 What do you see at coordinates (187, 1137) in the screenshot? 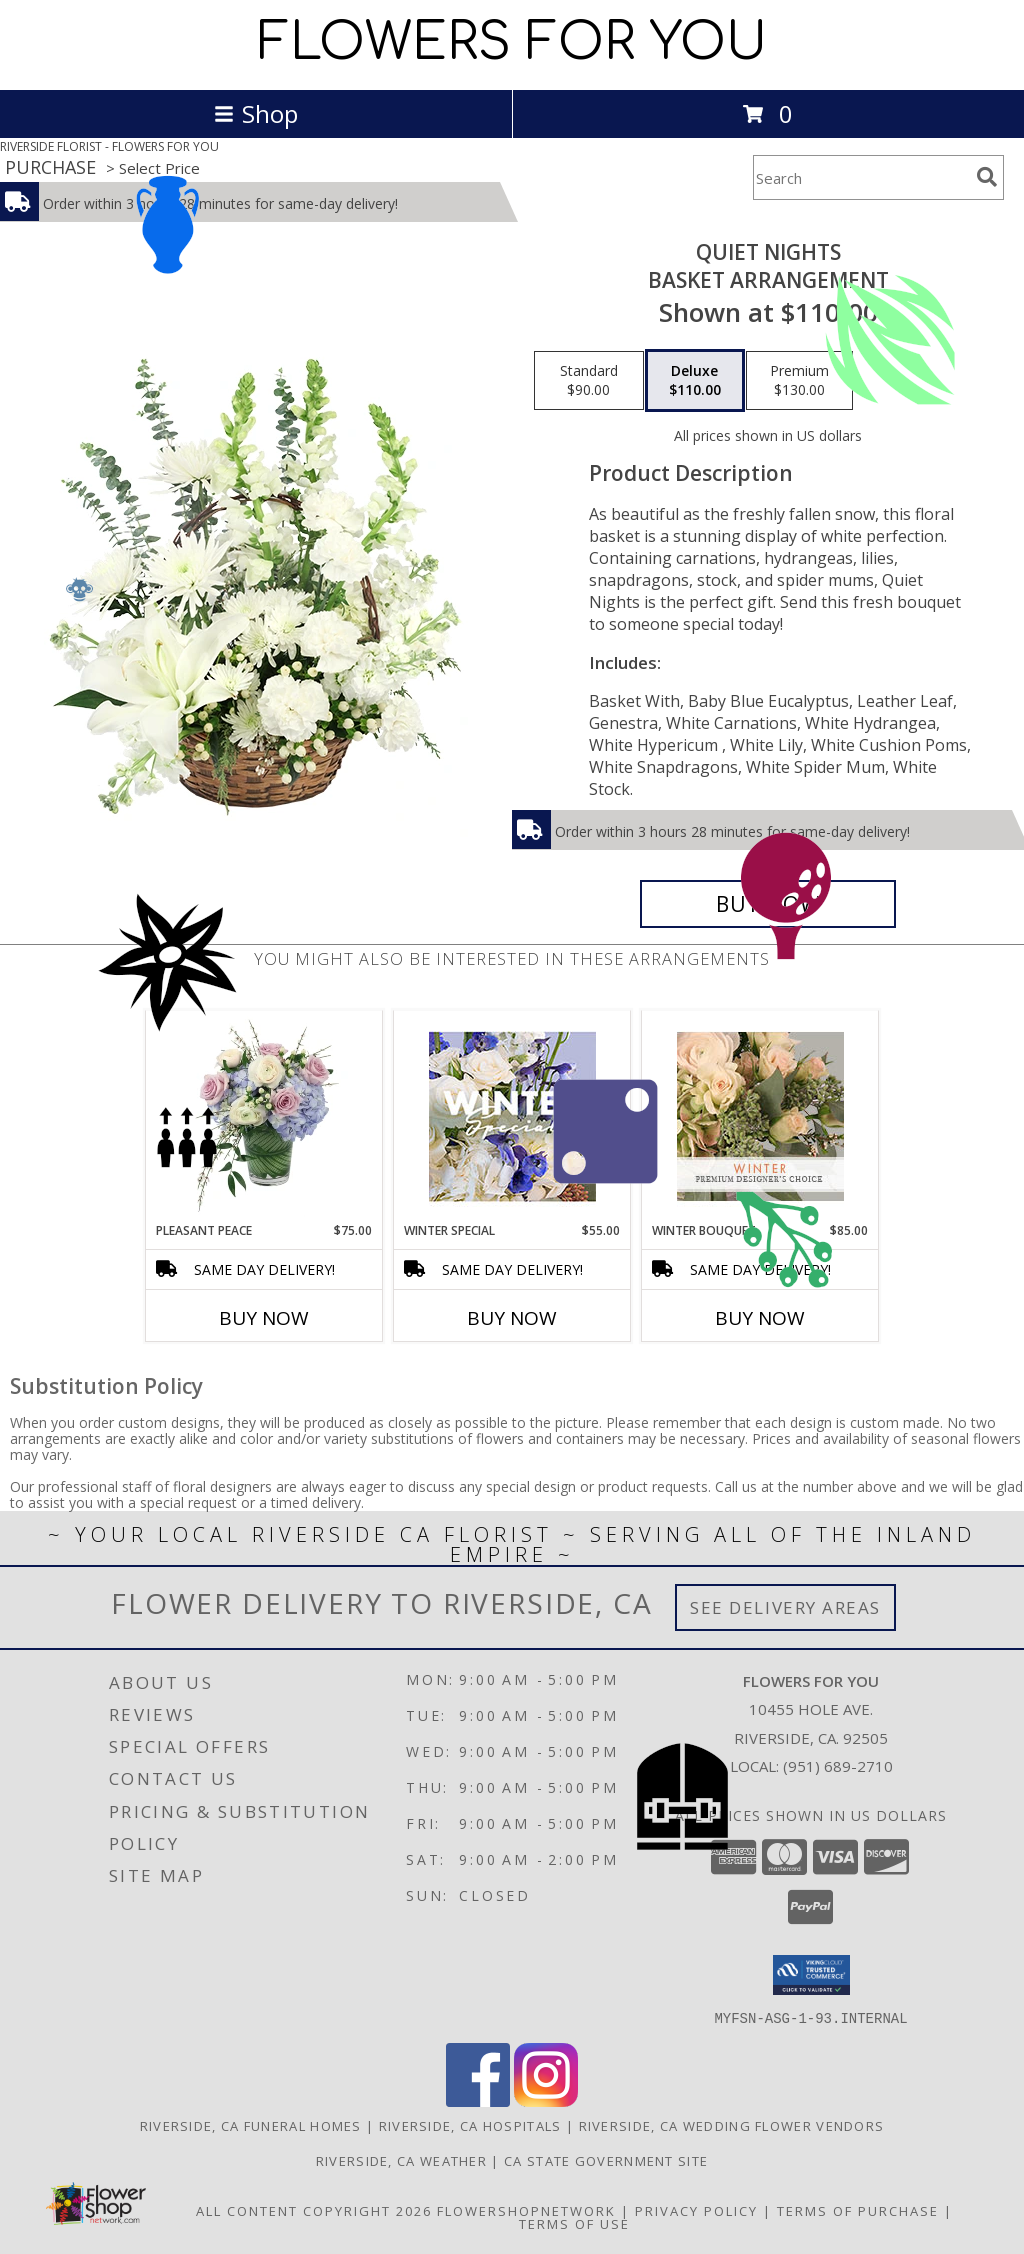
I see `upgrade your team or group members` at bounding box center [187, 1137].